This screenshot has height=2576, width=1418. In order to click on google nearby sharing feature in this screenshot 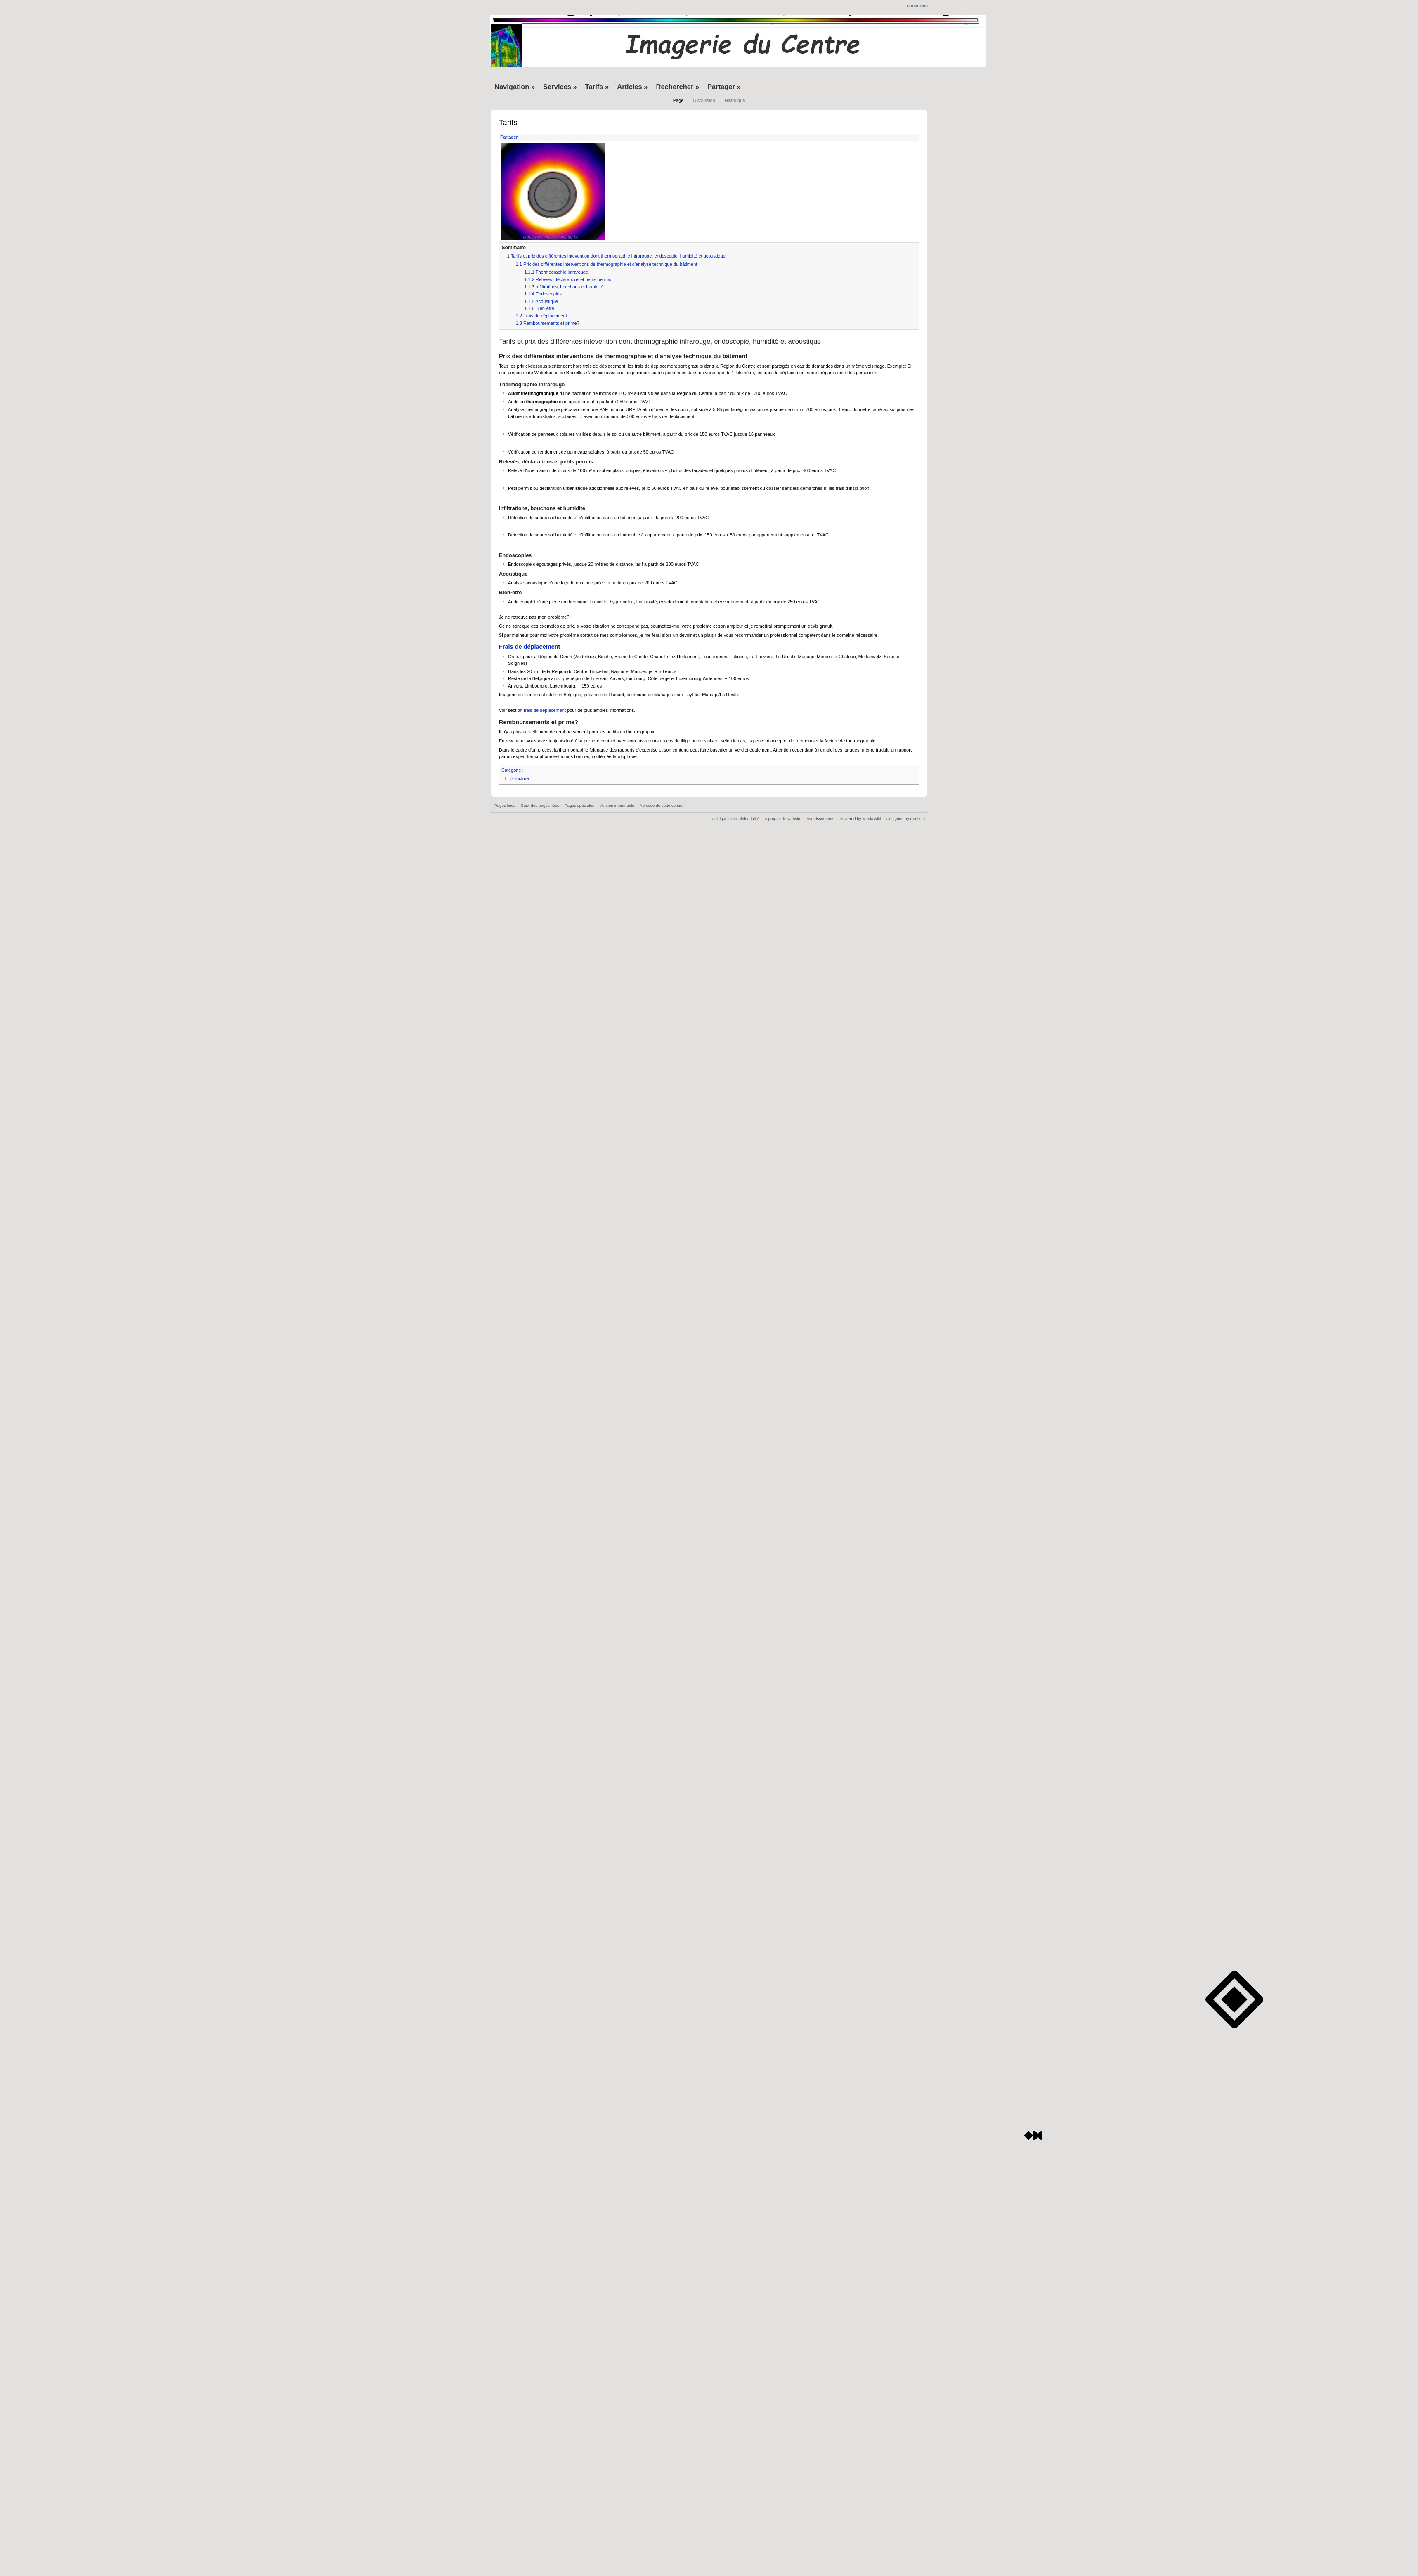, I will do `click(1234, 1999)`.